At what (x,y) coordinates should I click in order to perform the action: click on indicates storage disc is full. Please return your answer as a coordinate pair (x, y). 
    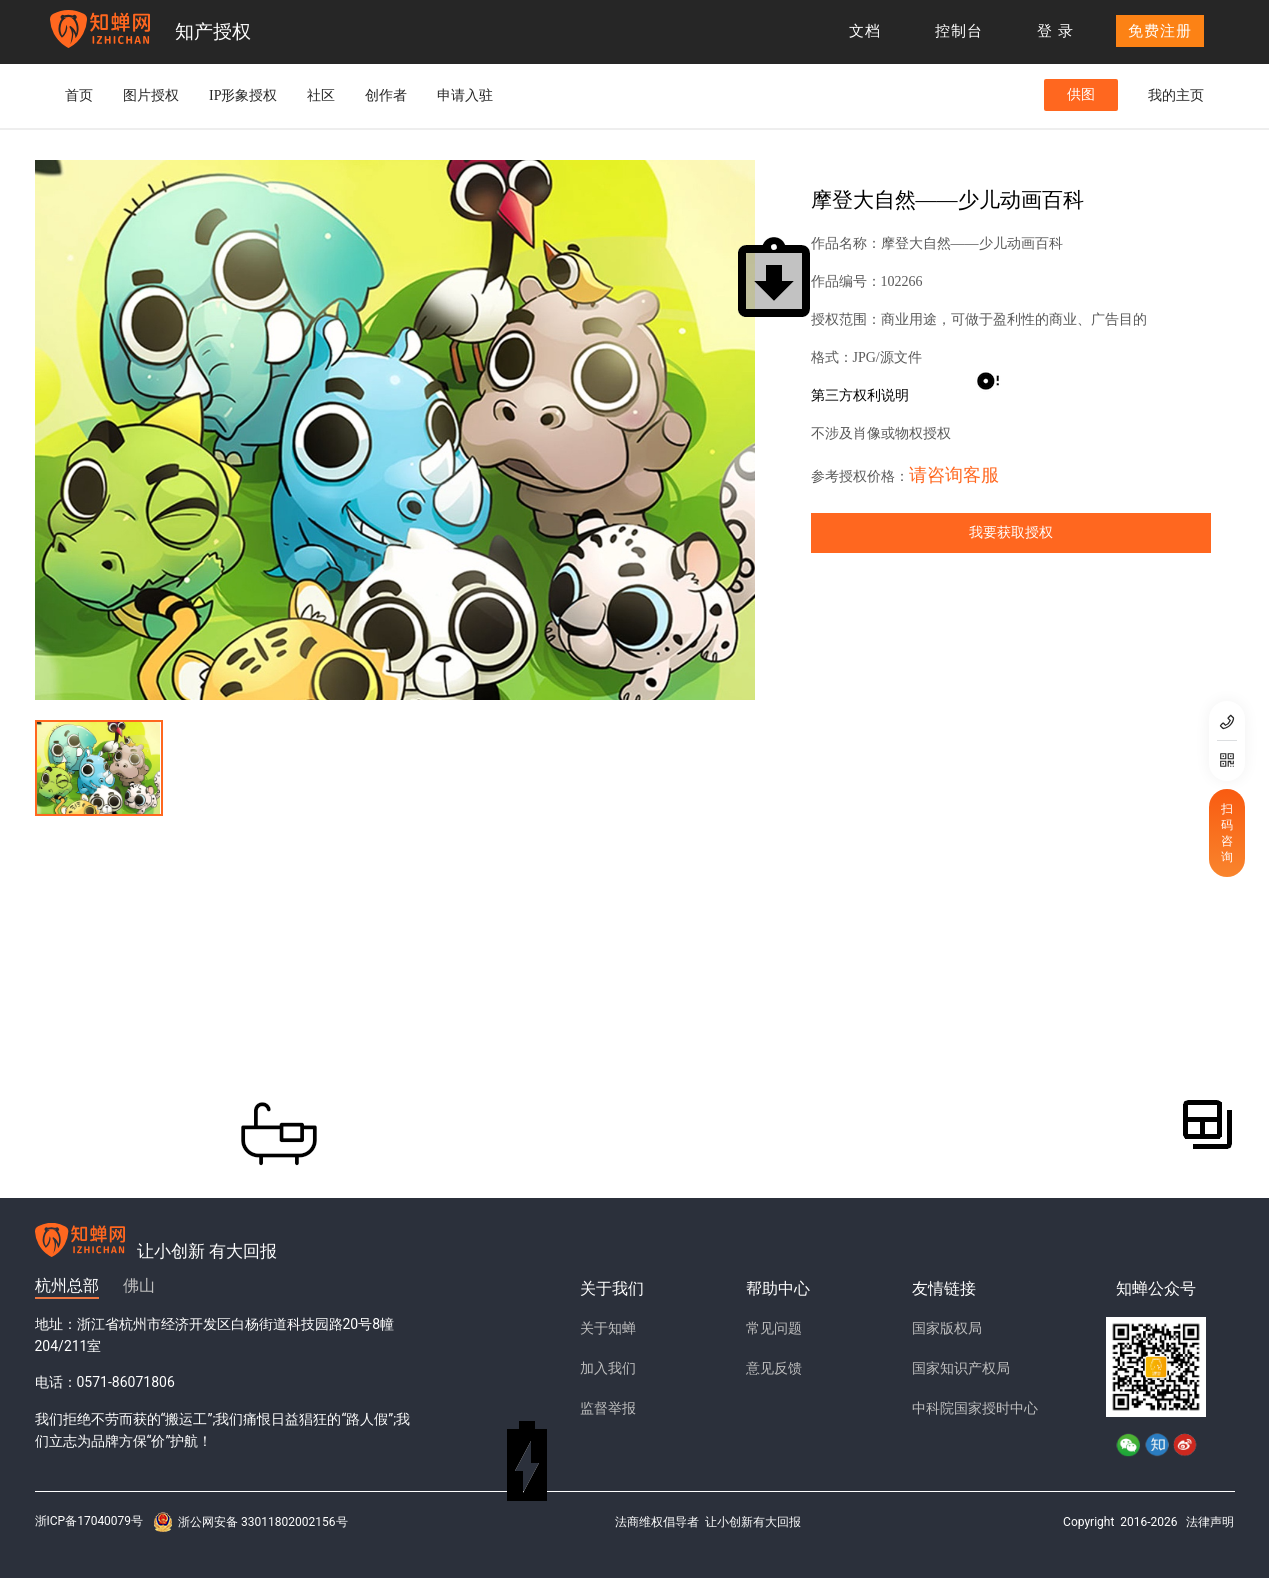
    Looking at the image, I should click on (988, 381).